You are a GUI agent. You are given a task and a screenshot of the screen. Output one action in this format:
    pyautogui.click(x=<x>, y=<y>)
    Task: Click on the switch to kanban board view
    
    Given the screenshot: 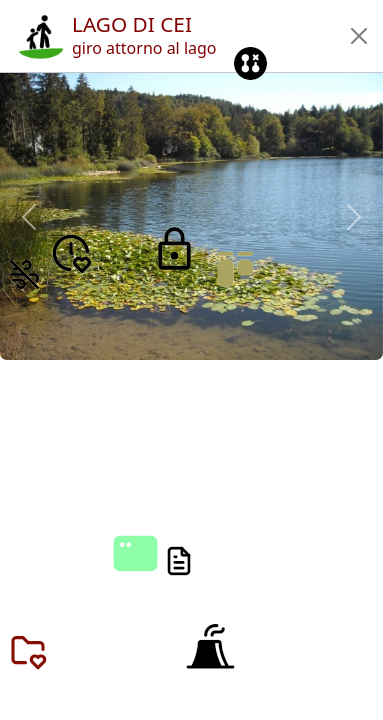 What is the action you would take?
    pyautogui.click(x=235, y=269)
    